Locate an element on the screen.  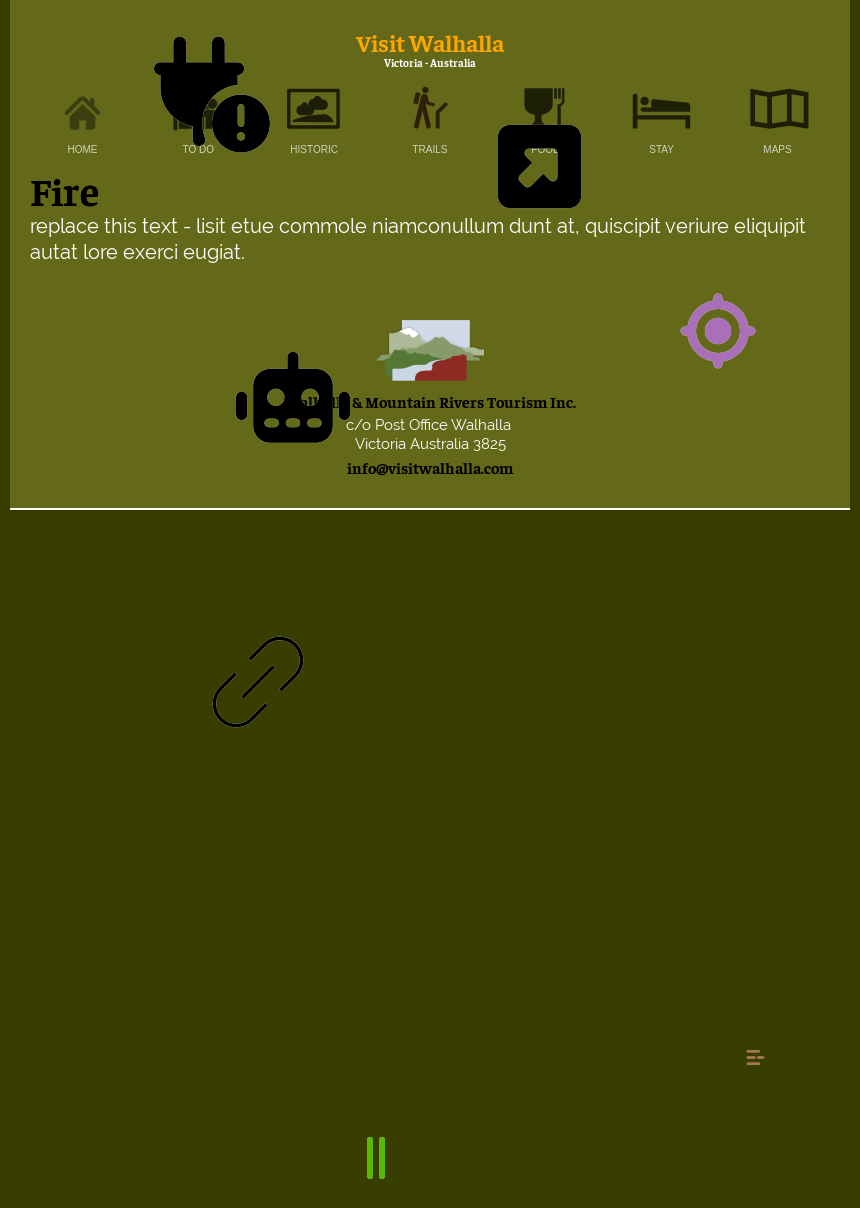
access AI assistant or chatbot features is located at coordinates (293, 403).